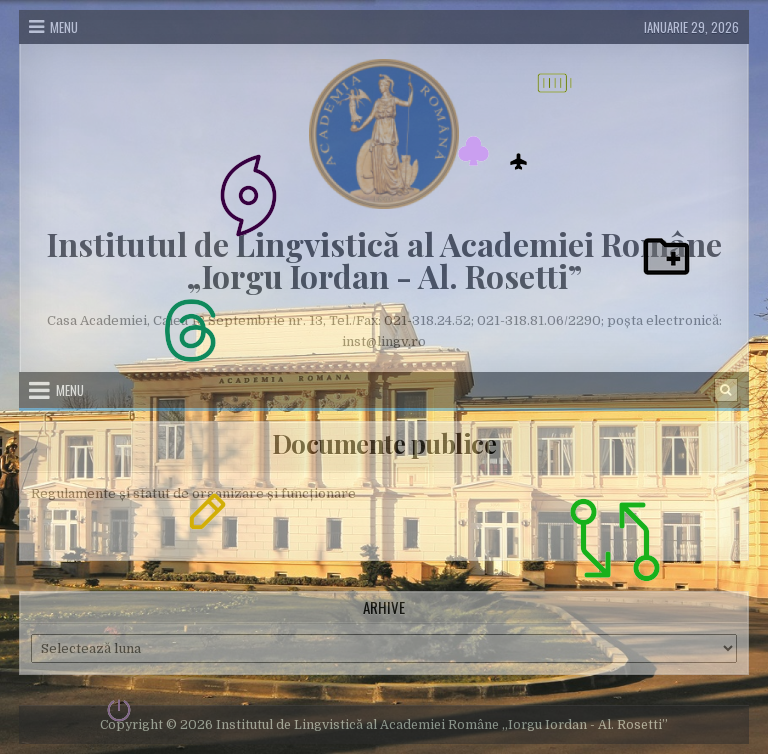 This screenshot has width=768, height=754. Describe the element at coordinates (554, 83) in the screenshot. I see `indicates battery is fully charged` at that location.